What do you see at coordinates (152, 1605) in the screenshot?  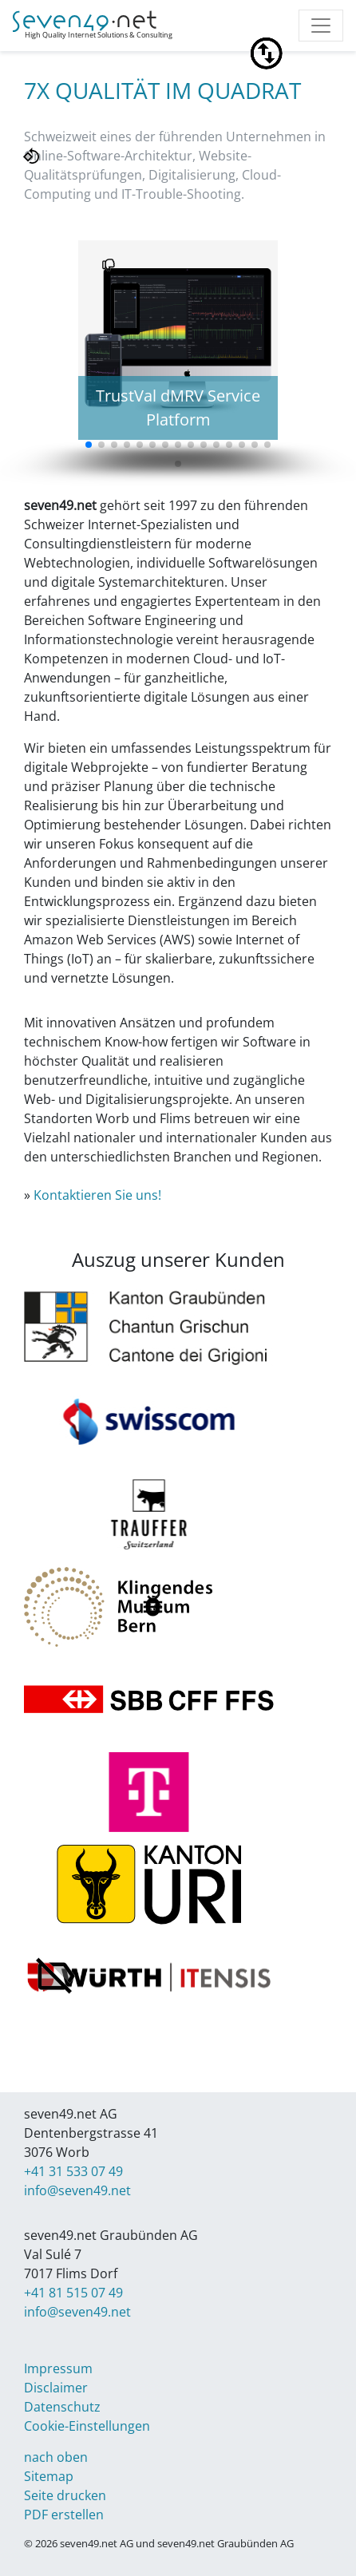 I see `report a bug or issue` at bounding box center [152, 1605].